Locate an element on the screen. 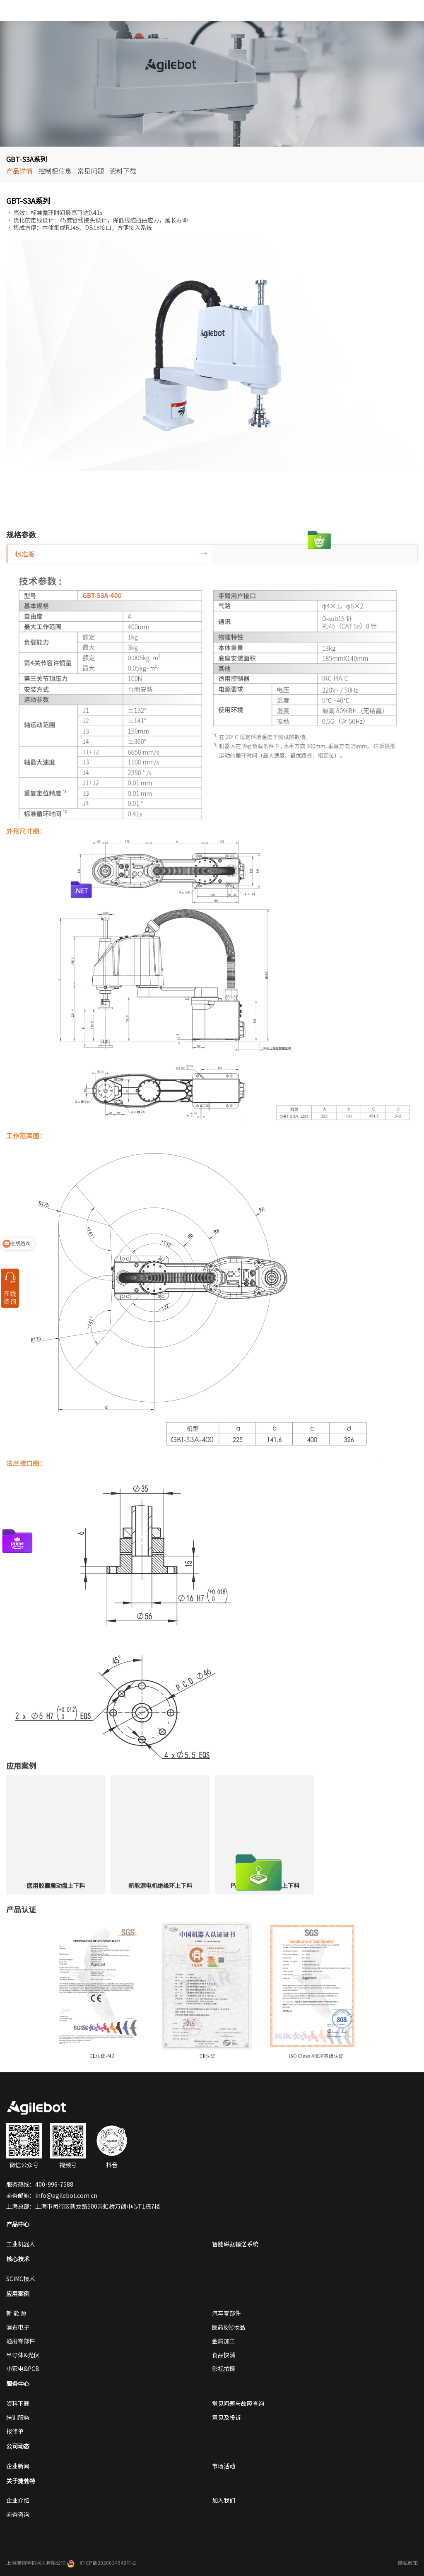 The width and height of the screenshot is (424, 2576). open your GameJolt games folder is located at coordinates (258, 1873).